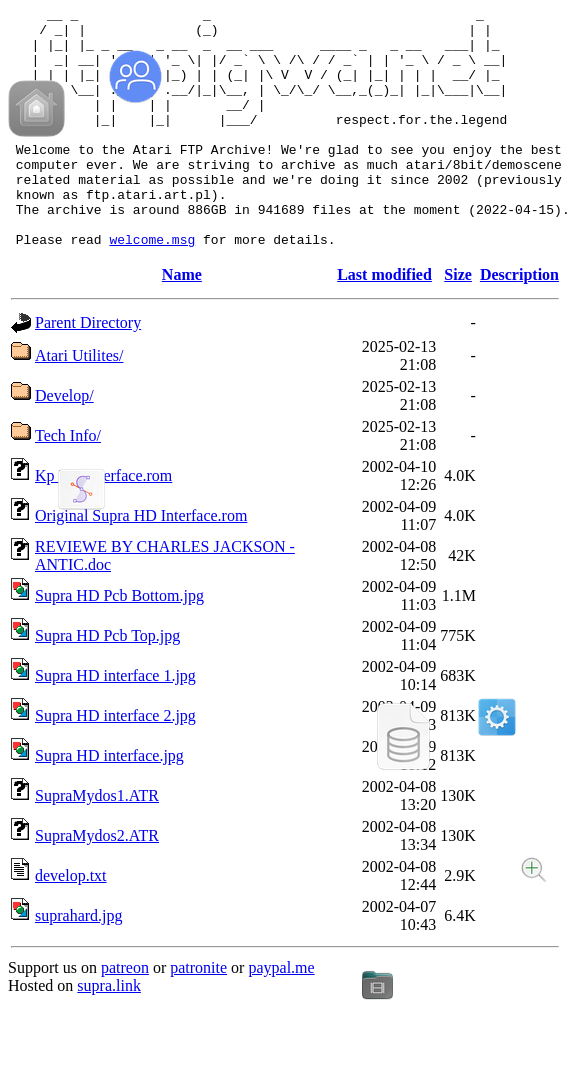 This screenshot has height=1065, width=570. What do you see at coordinates (403, 736) in the screenshot?
I see `sqlite3 database file` at bounding box center [403, 736].